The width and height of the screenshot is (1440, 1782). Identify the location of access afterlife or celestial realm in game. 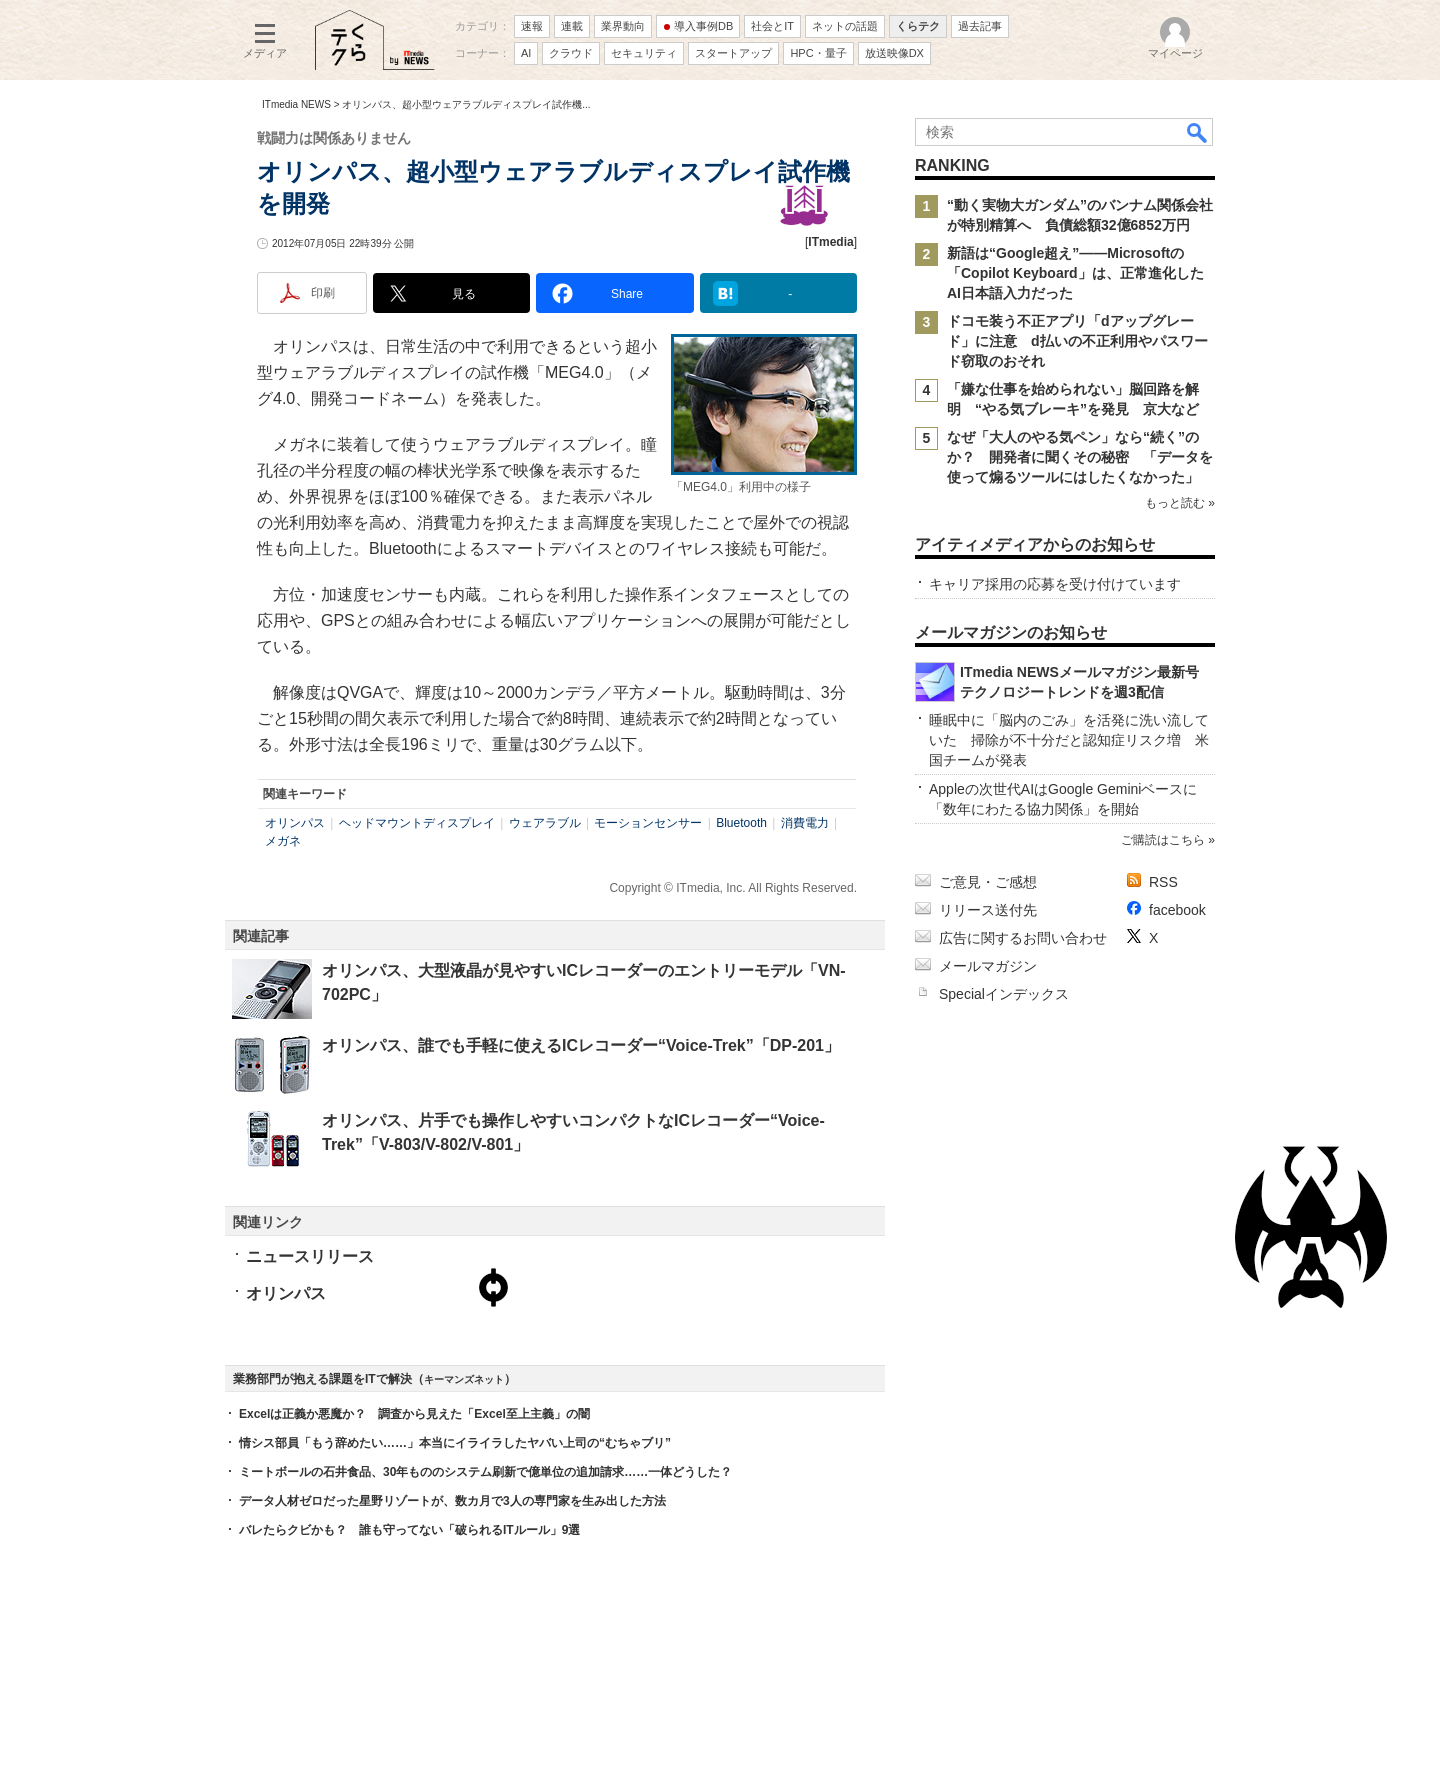
(804, 205).